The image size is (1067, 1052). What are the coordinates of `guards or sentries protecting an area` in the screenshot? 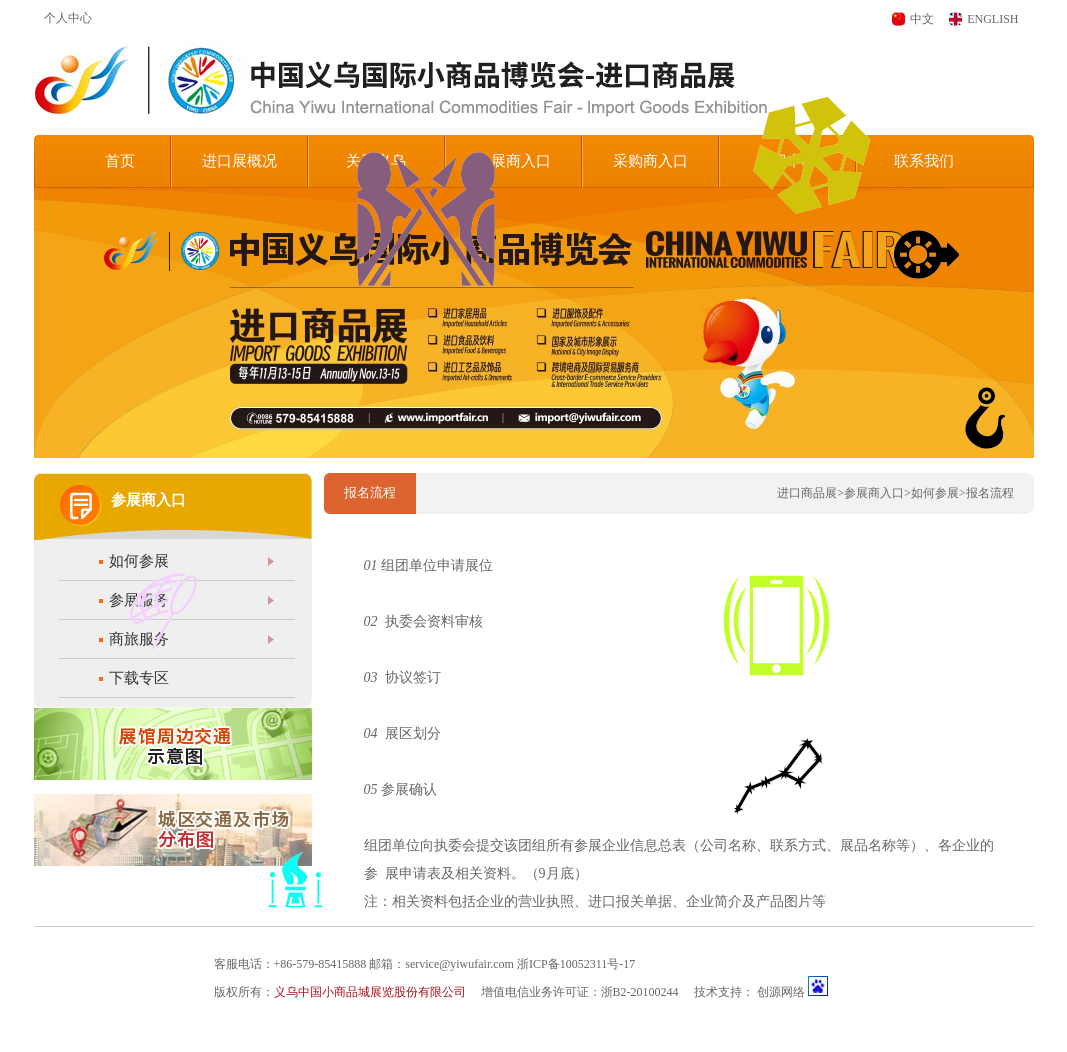 It's located at (426, 217).